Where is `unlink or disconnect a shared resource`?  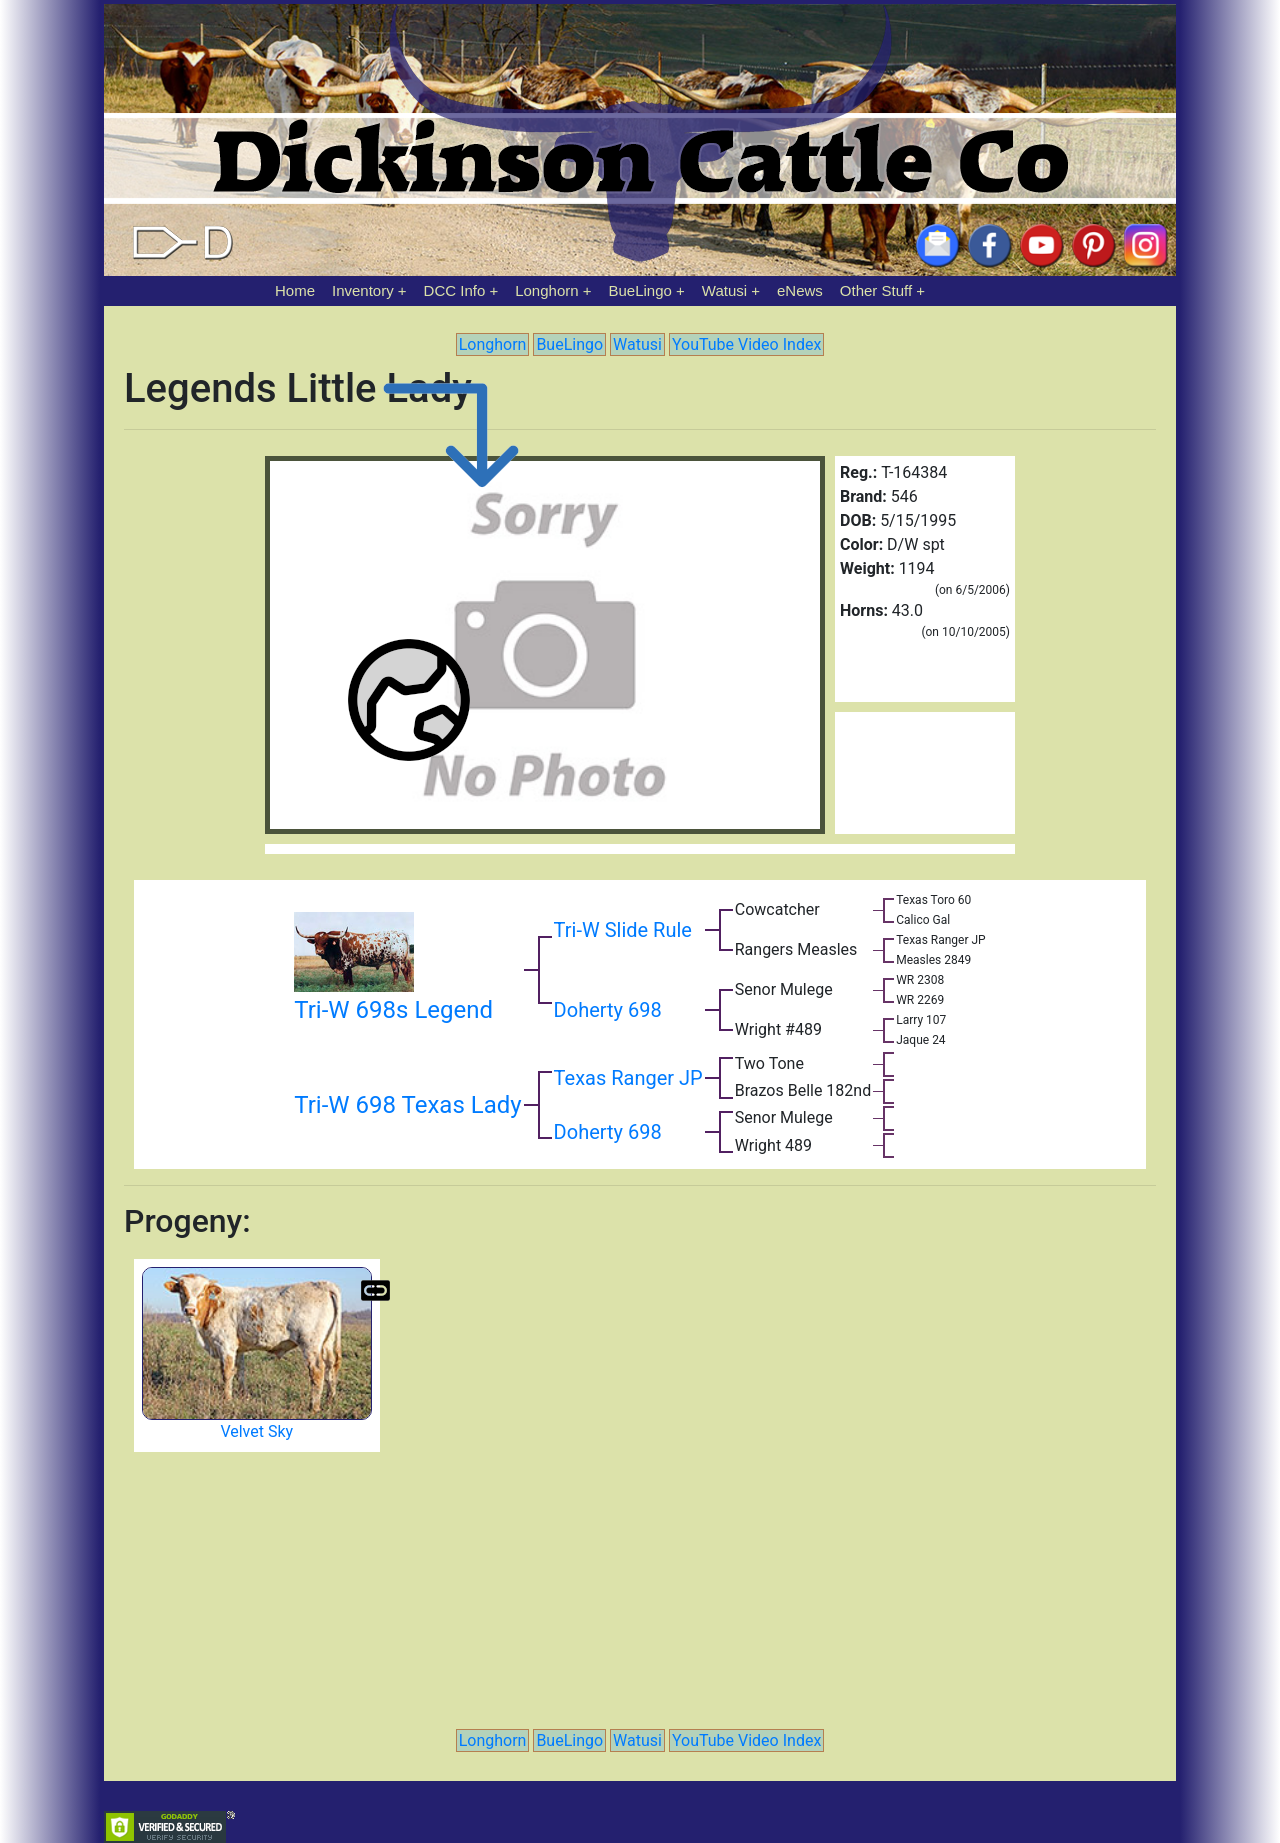 unlink or disconnect a shared resource is located at coordinates (375, 1290).